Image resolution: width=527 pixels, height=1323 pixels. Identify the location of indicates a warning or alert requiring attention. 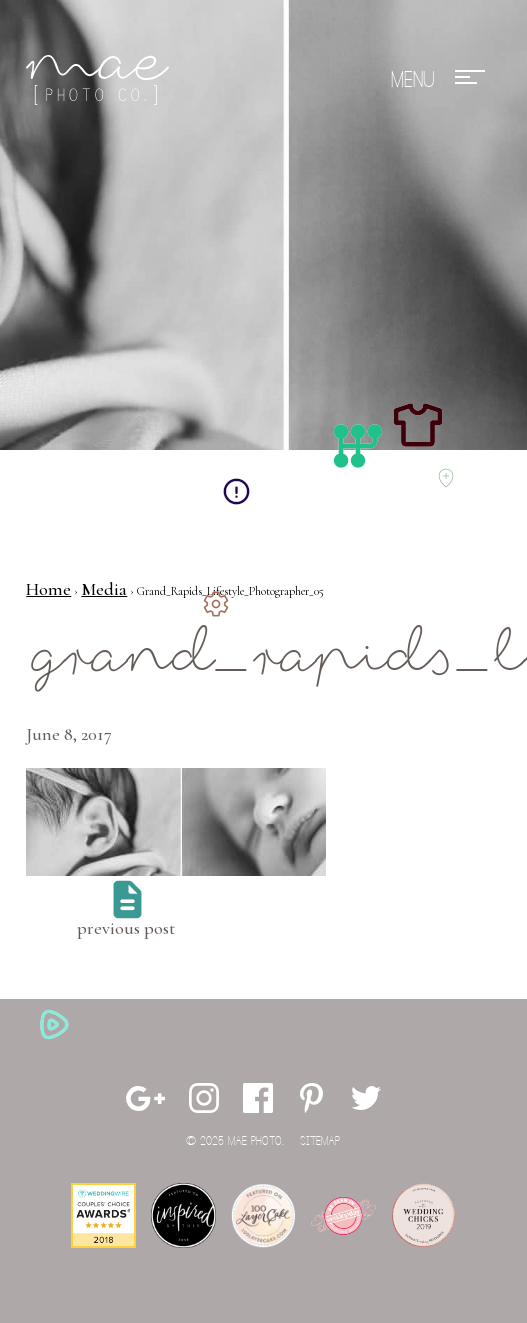
(236, 491).